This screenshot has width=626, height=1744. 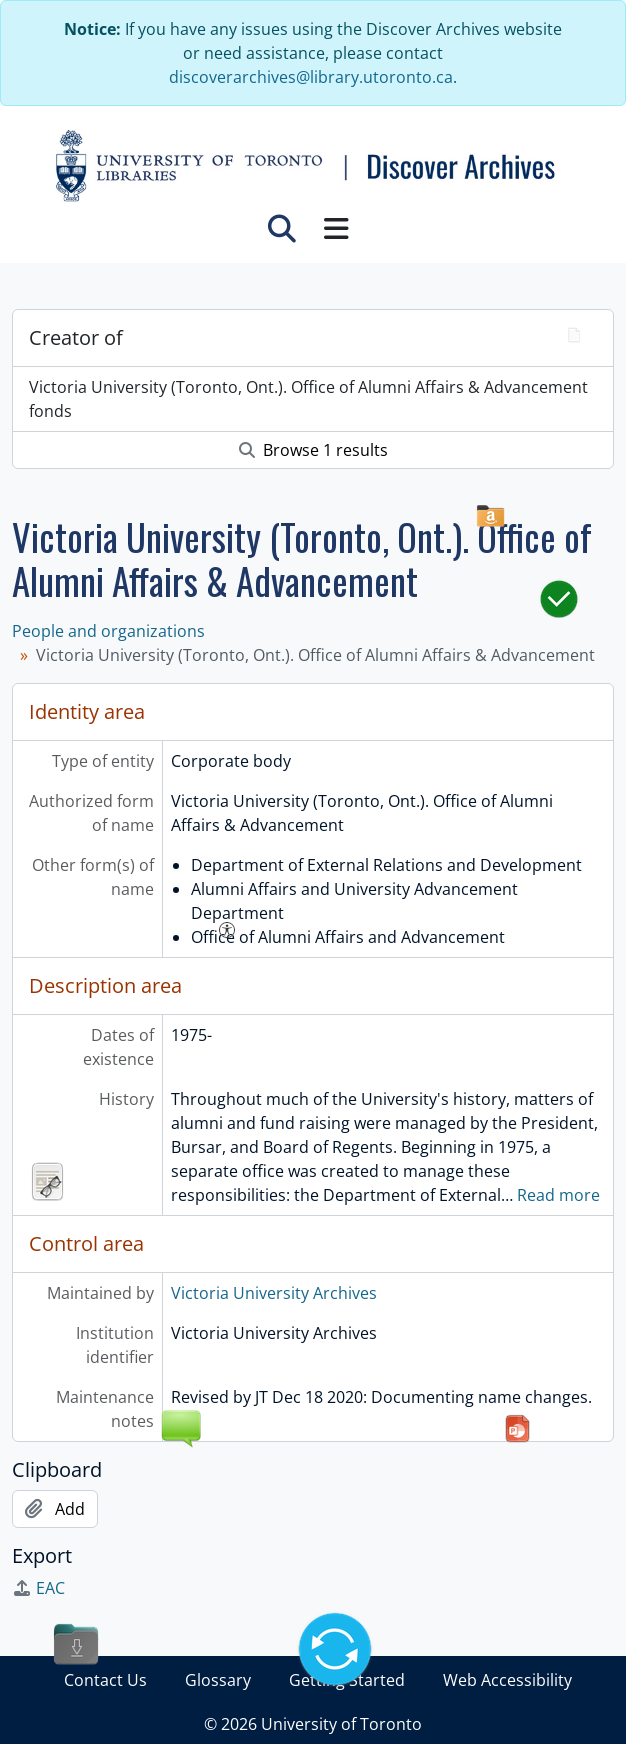 What do you see at coordinates (47, 1181) in the screenshot?
I see `open the documents app` at bounding box center [47, 1181].